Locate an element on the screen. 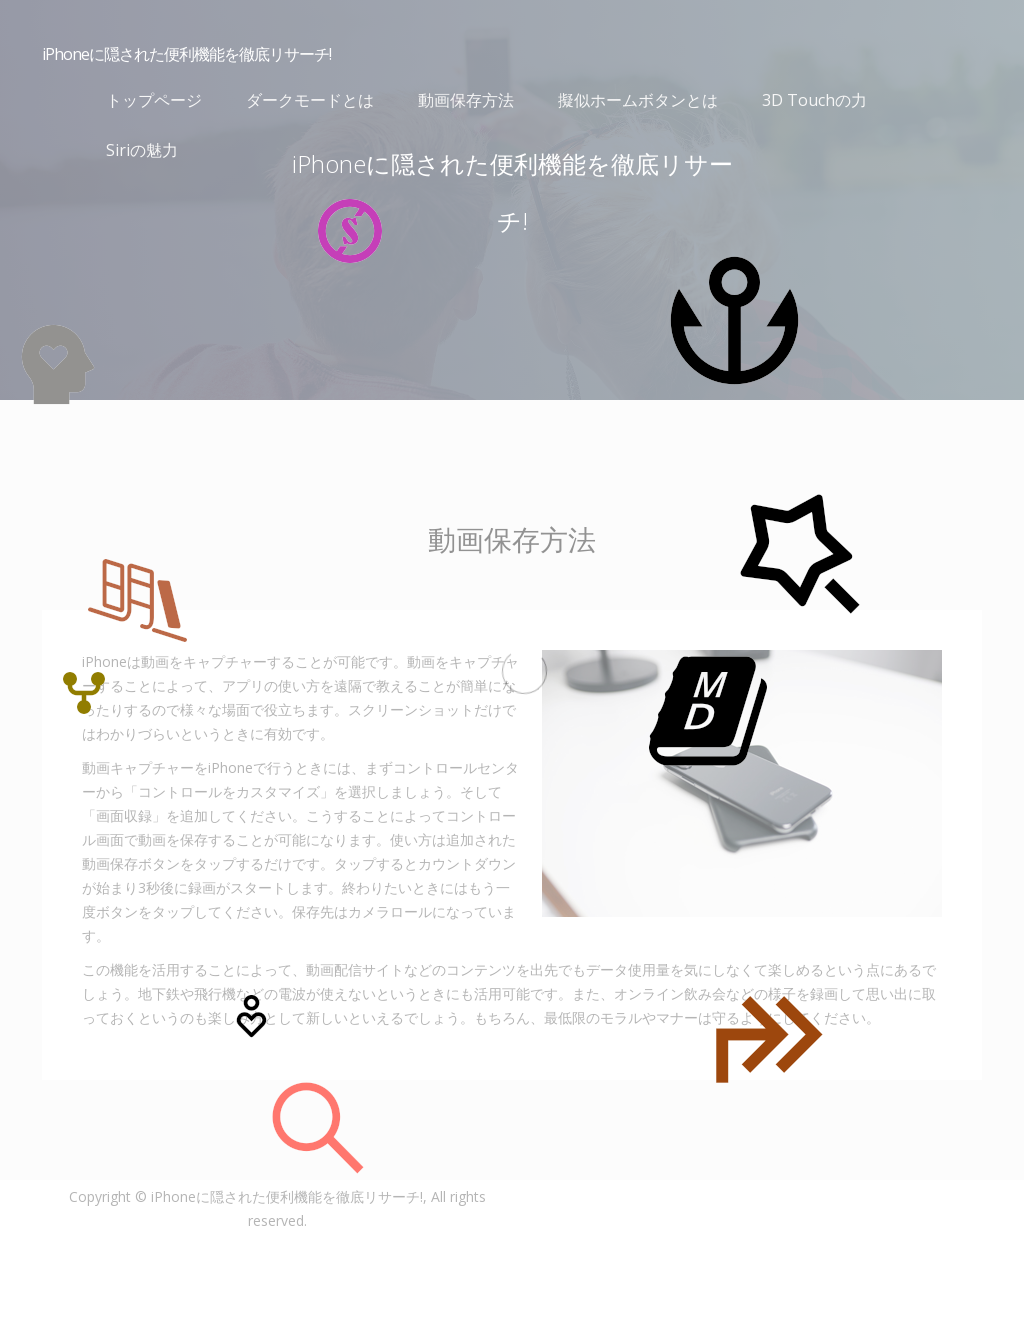 The image size is (1024, 1318). visit the StopStalk competitive programming platform is located at coordinates (350, 231).